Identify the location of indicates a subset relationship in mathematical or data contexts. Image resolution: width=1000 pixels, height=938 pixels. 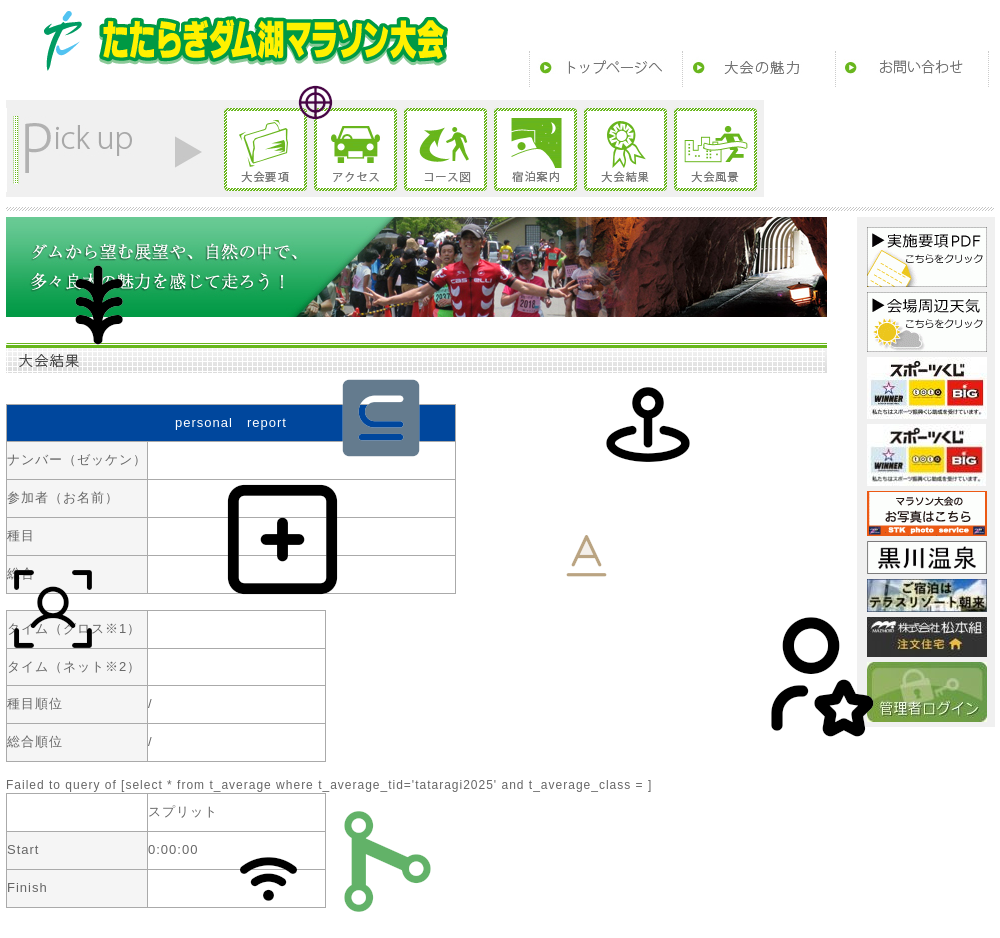
(381, 418).